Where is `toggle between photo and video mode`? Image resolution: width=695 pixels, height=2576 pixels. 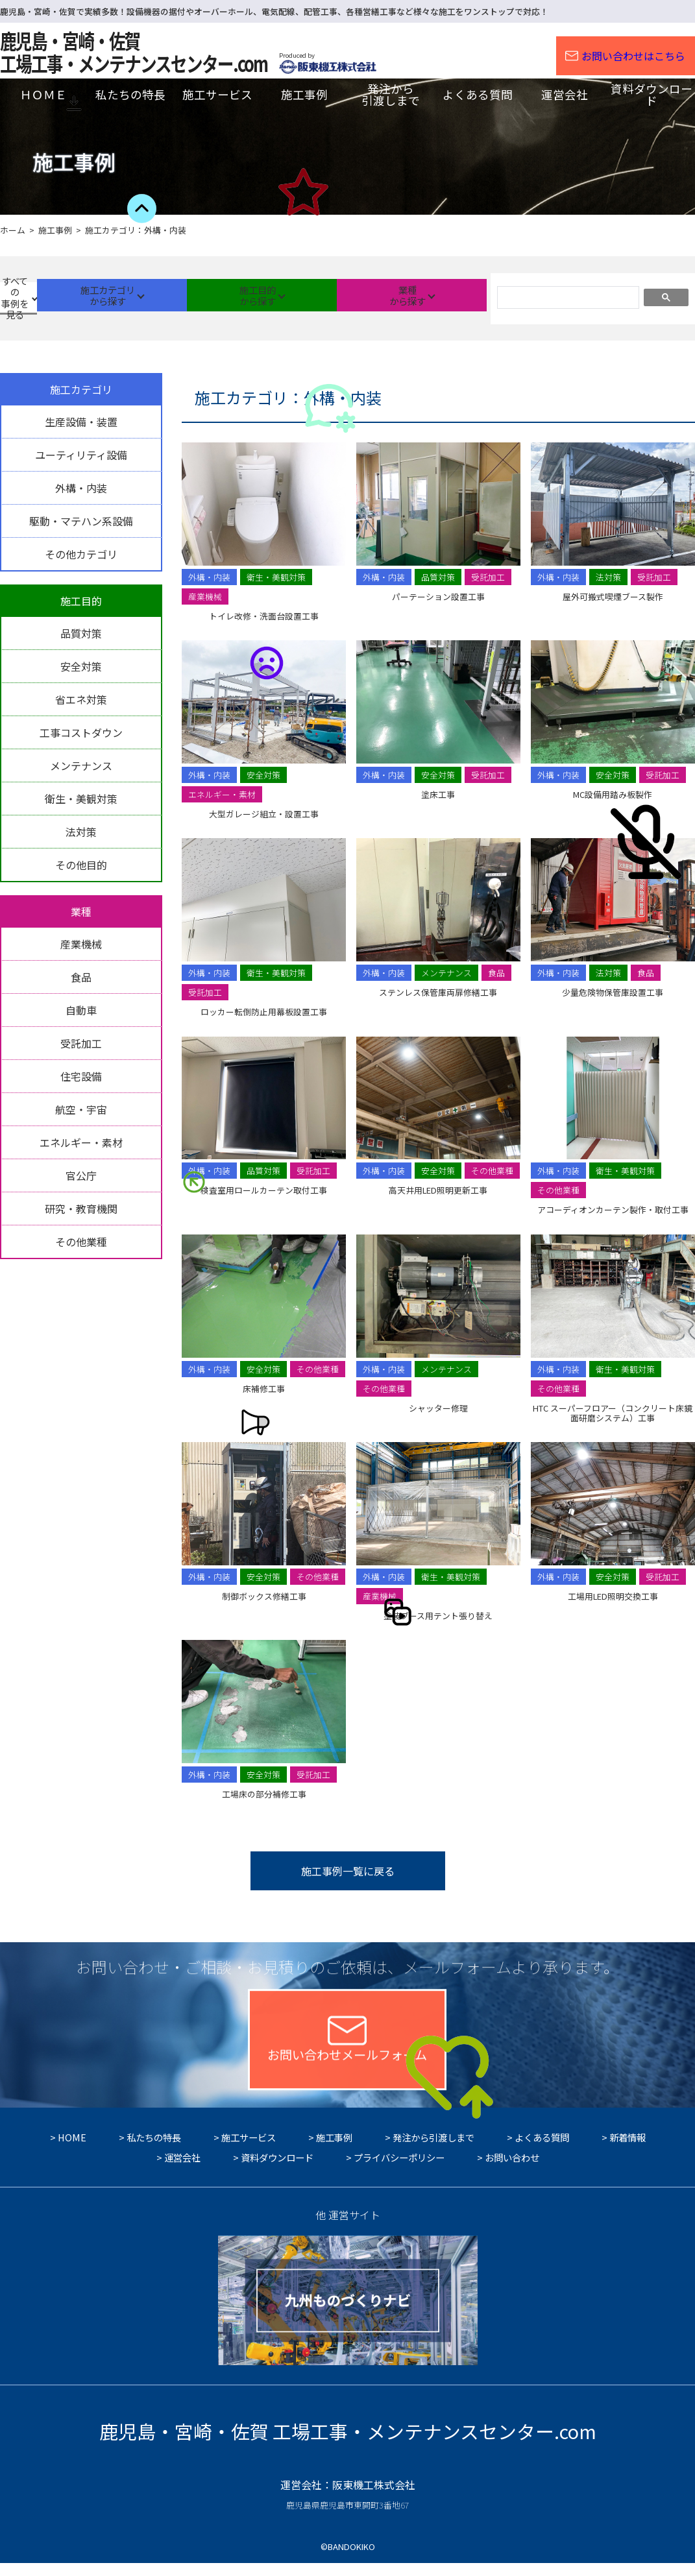
toggle between photo and video mode is located at coordinates (398, 1612).